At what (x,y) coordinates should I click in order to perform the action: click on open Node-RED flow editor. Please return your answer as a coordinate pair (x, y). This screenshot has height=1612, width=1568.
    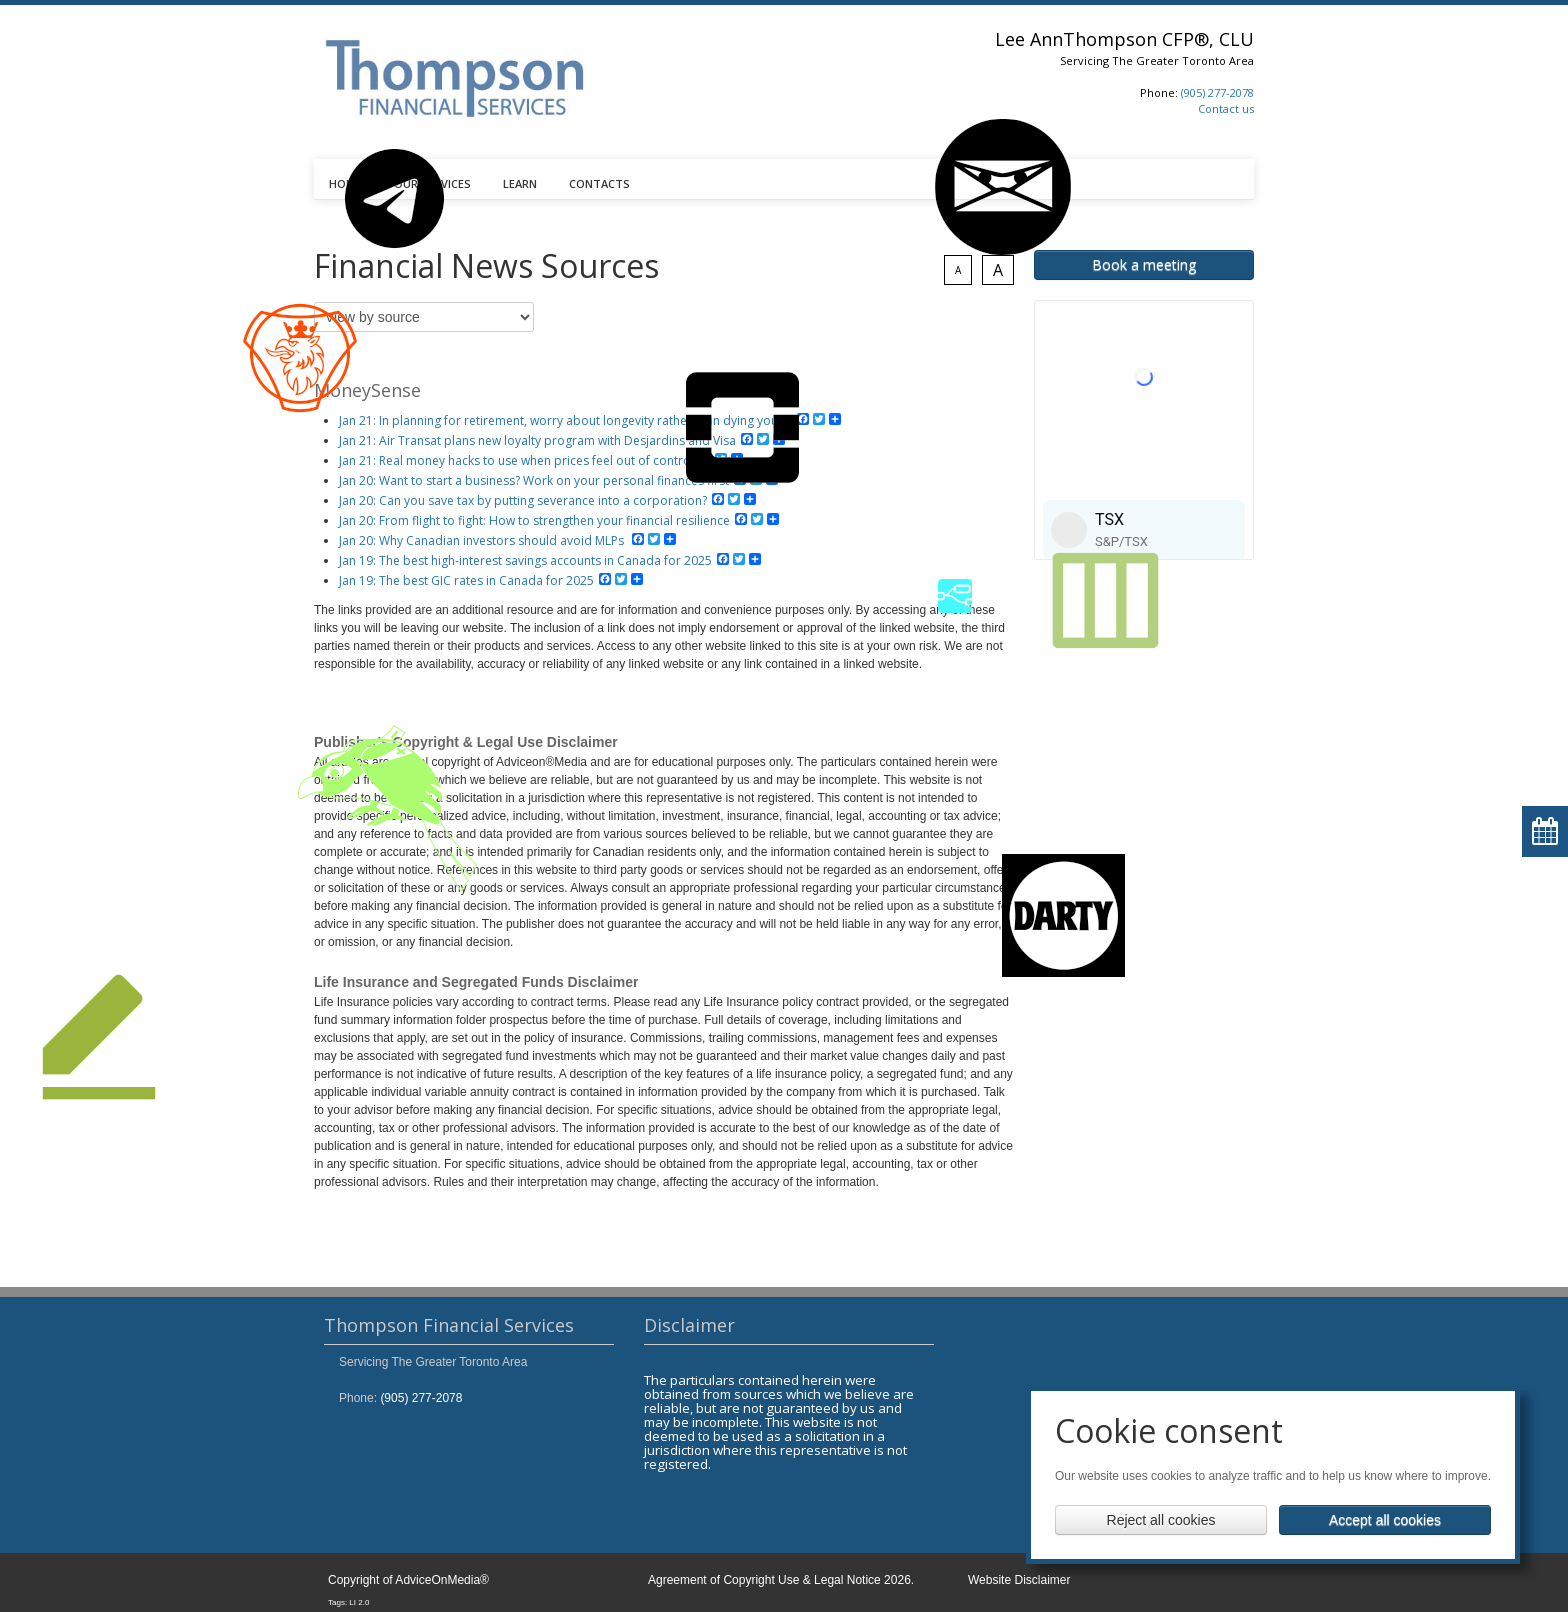
    Looking at the image, I should click on (955, 596).